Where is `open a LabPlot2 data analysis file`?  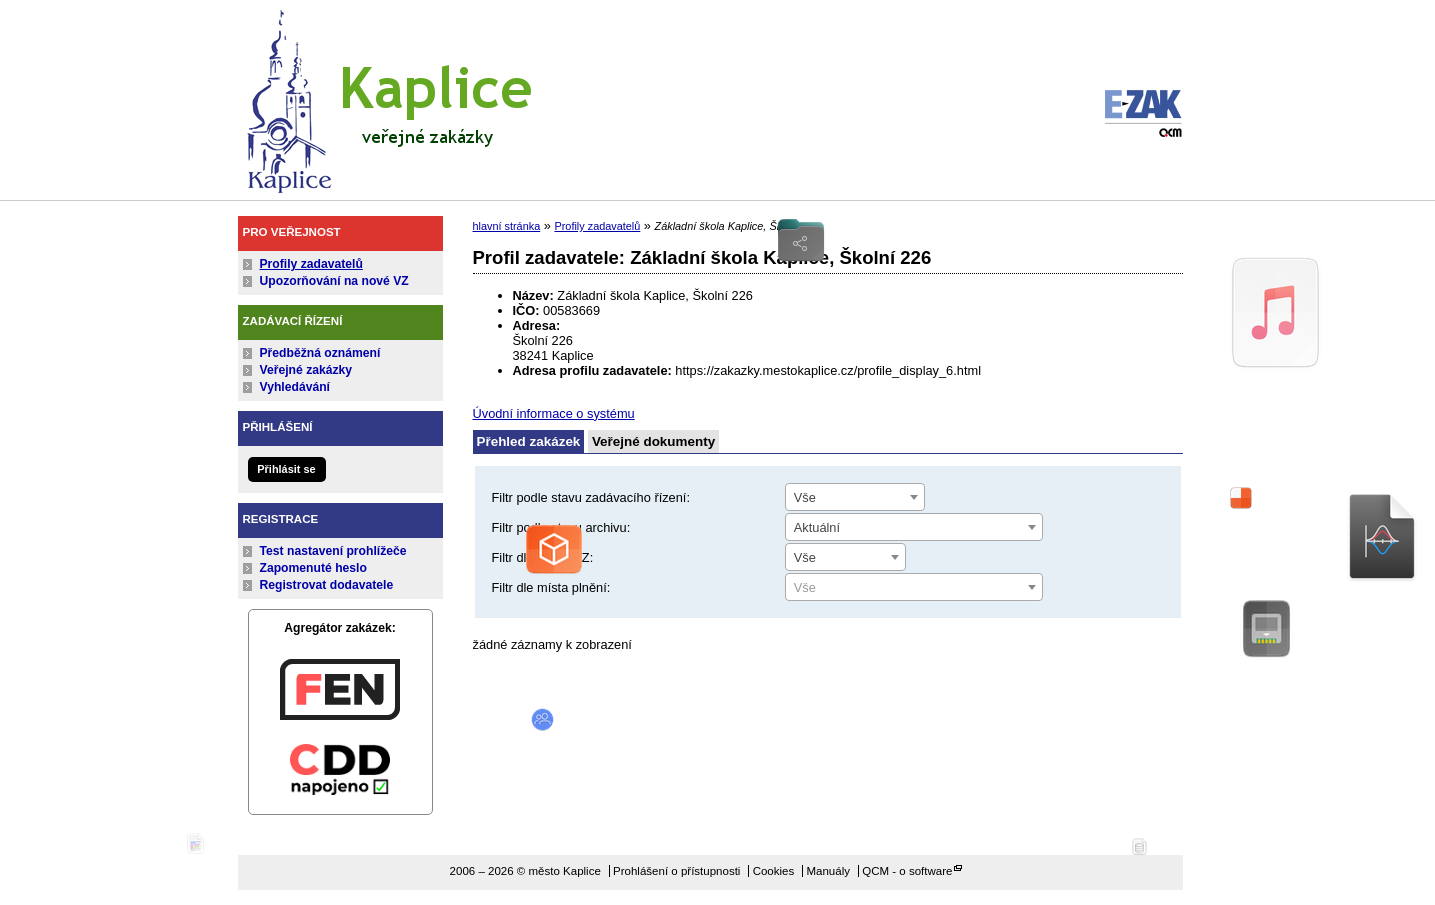
open a LabPlot2 data analysis file is located at coordinates (1382, 538).